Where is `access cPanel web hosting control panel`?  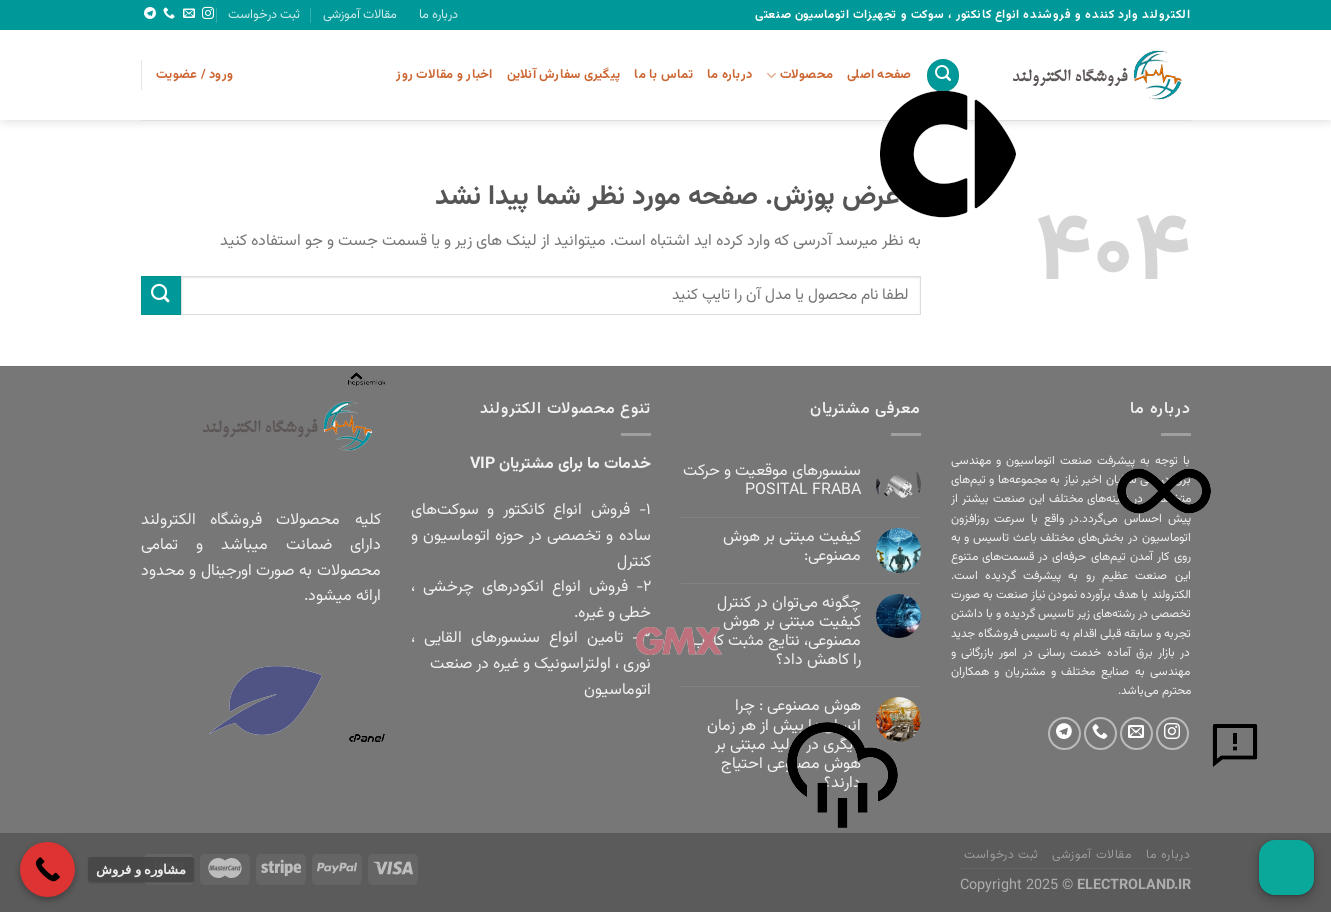 access cPanel web hosting control panel is located at coordinates (367, 738).